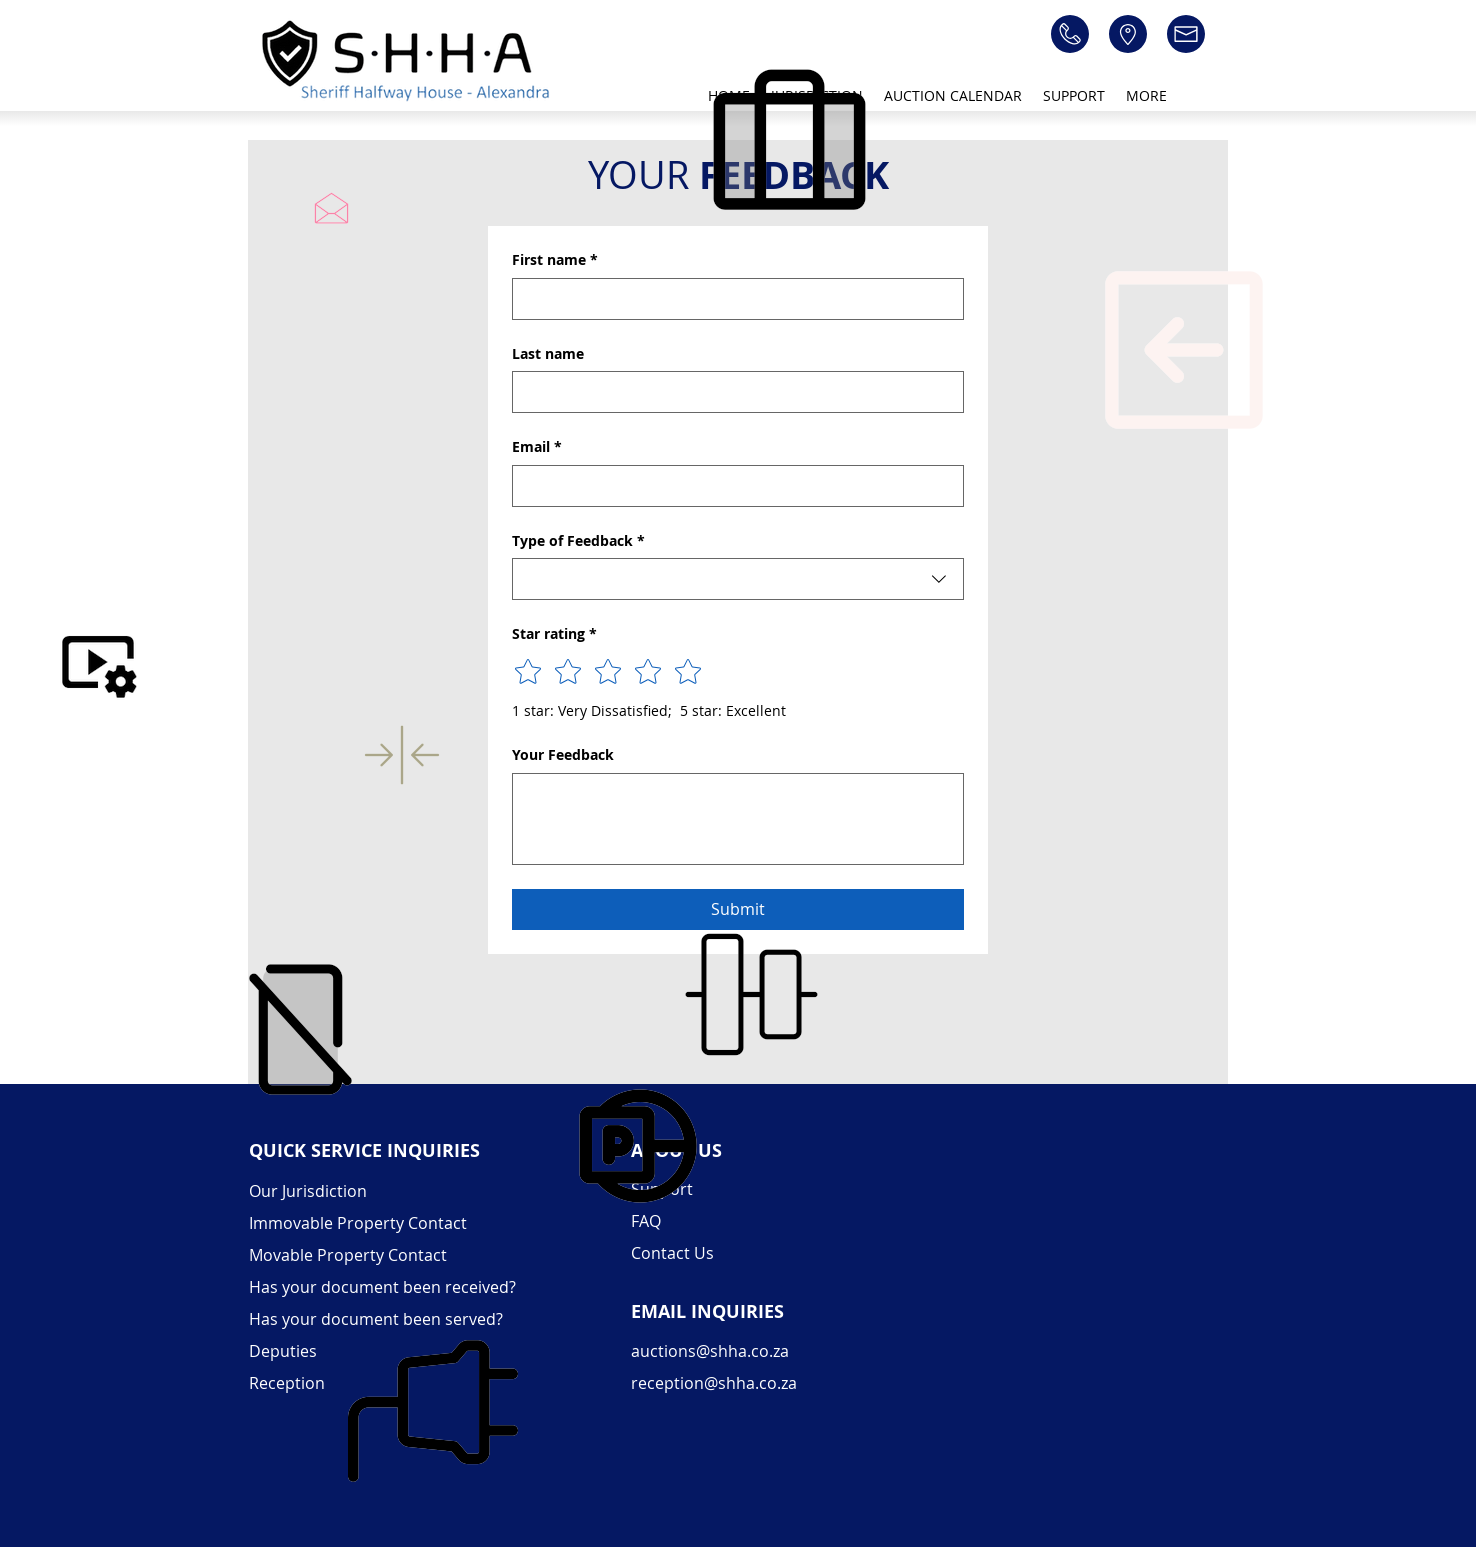  What do you see at coordinates (751, 994) in the screenshot?
I see `align selected objects to vertical center` at bounding box center [751, 994].